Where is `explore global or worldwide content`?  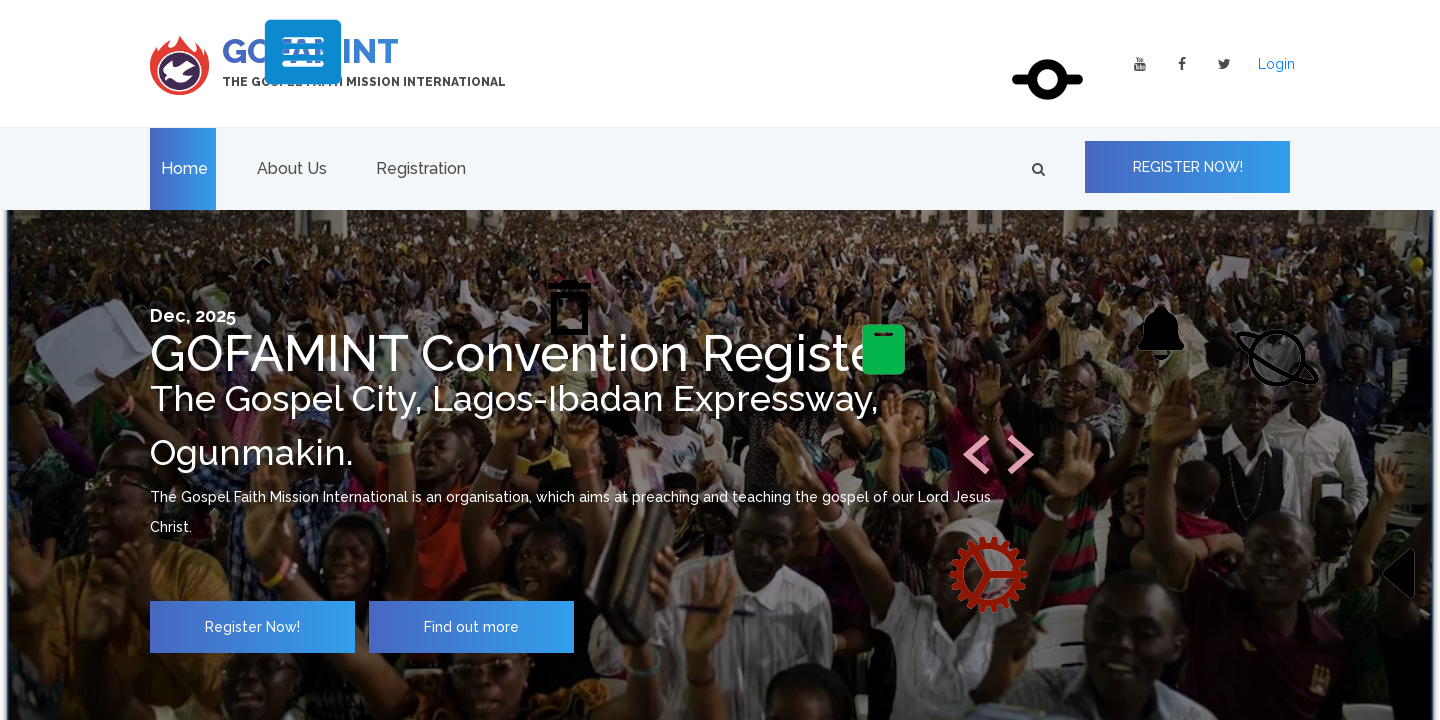
explore global or worldwide content is located at coordinates (1277, 358).